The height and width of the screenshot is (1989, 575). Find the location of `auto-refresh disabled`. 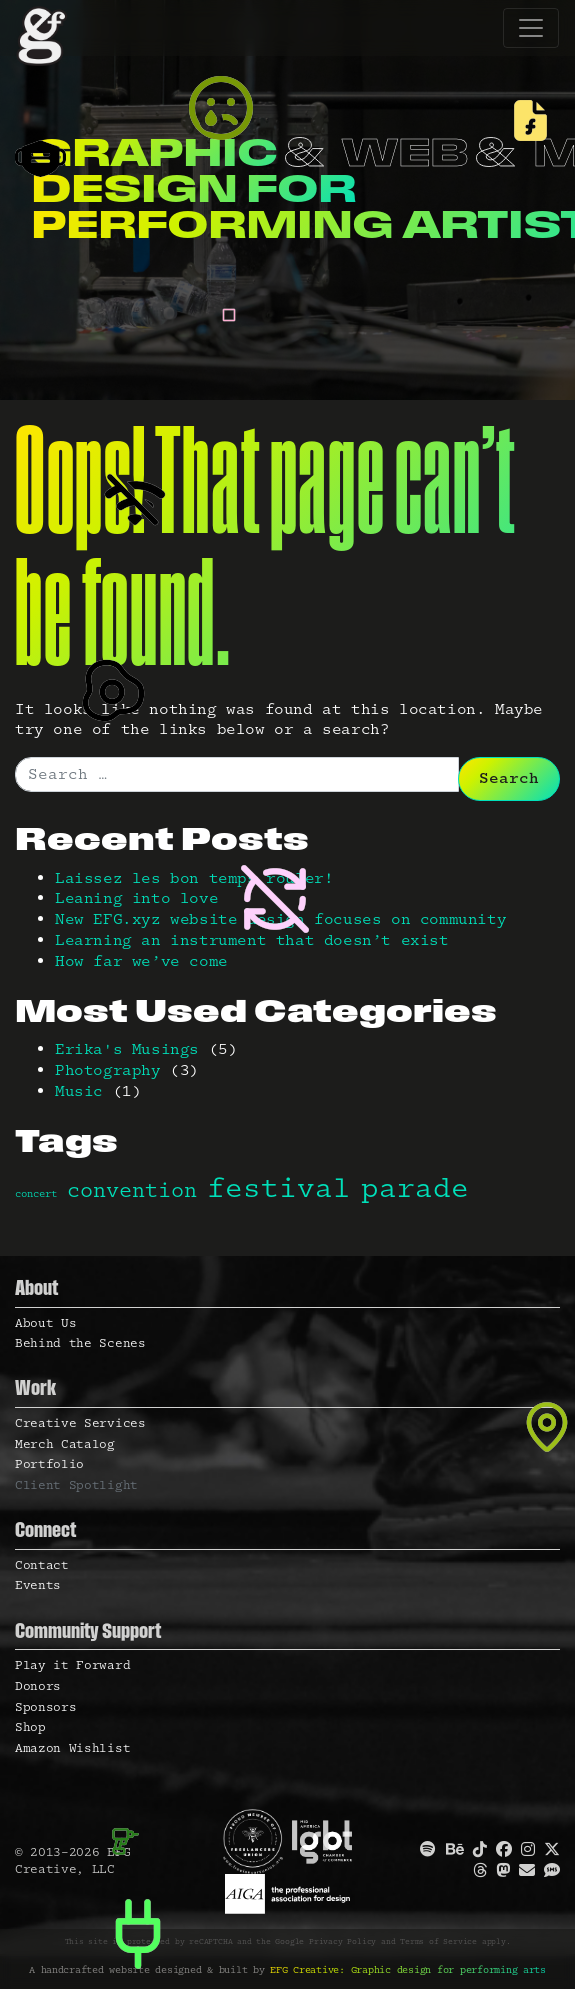

auto-refresh disabled is located at coordinates (275, 899).